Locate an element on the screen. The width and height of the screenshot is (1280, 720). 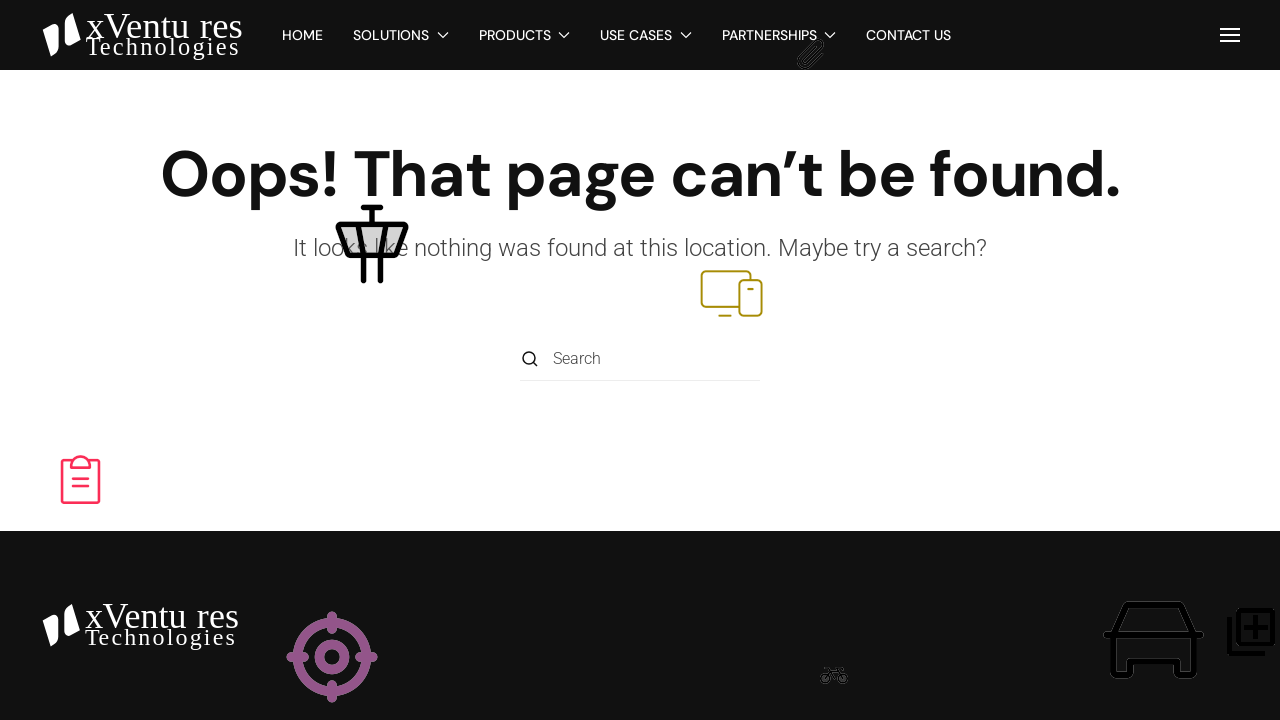
access vehicle or driving settings is located at coordinates (1153, 641).